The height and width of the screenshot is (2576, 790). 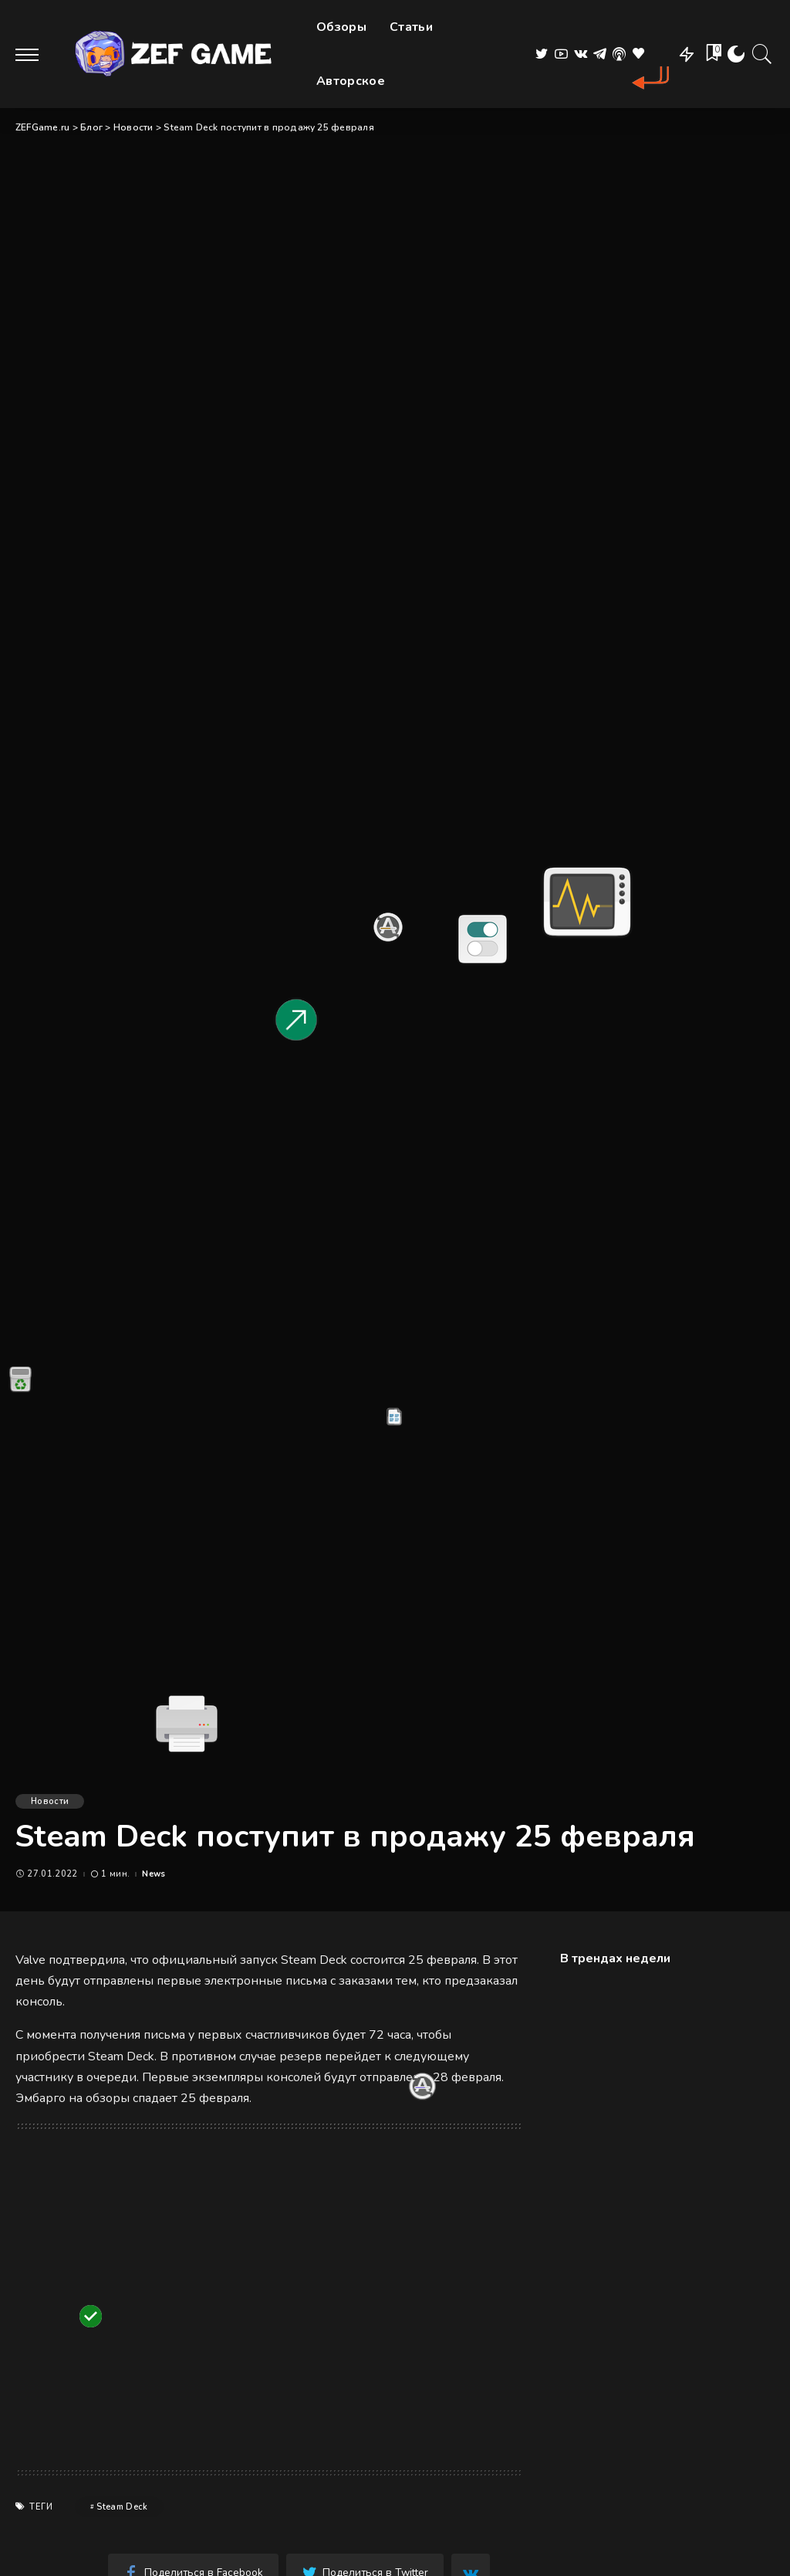 What do you see at coordinates (388, 927) in the screenshot?
I see `check for and install system software updates` at bounding box center [388, 927].